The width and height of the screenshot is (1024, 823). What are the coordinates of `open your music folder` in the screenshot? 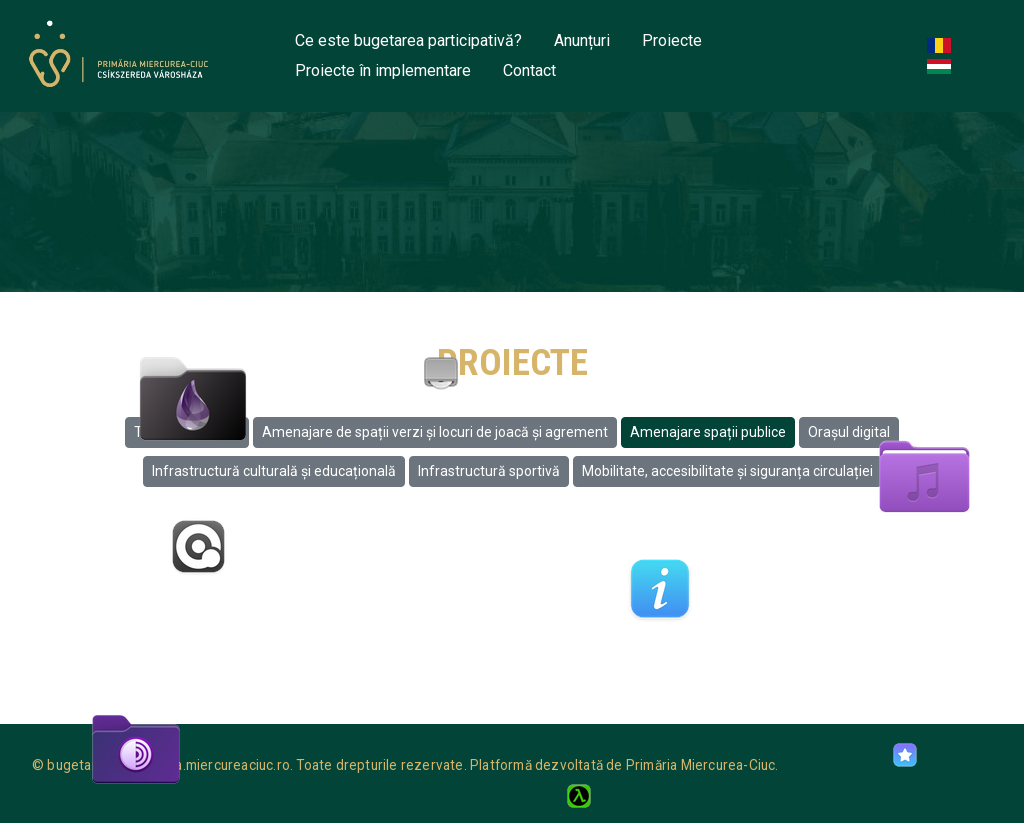 It's located at (924, 476).